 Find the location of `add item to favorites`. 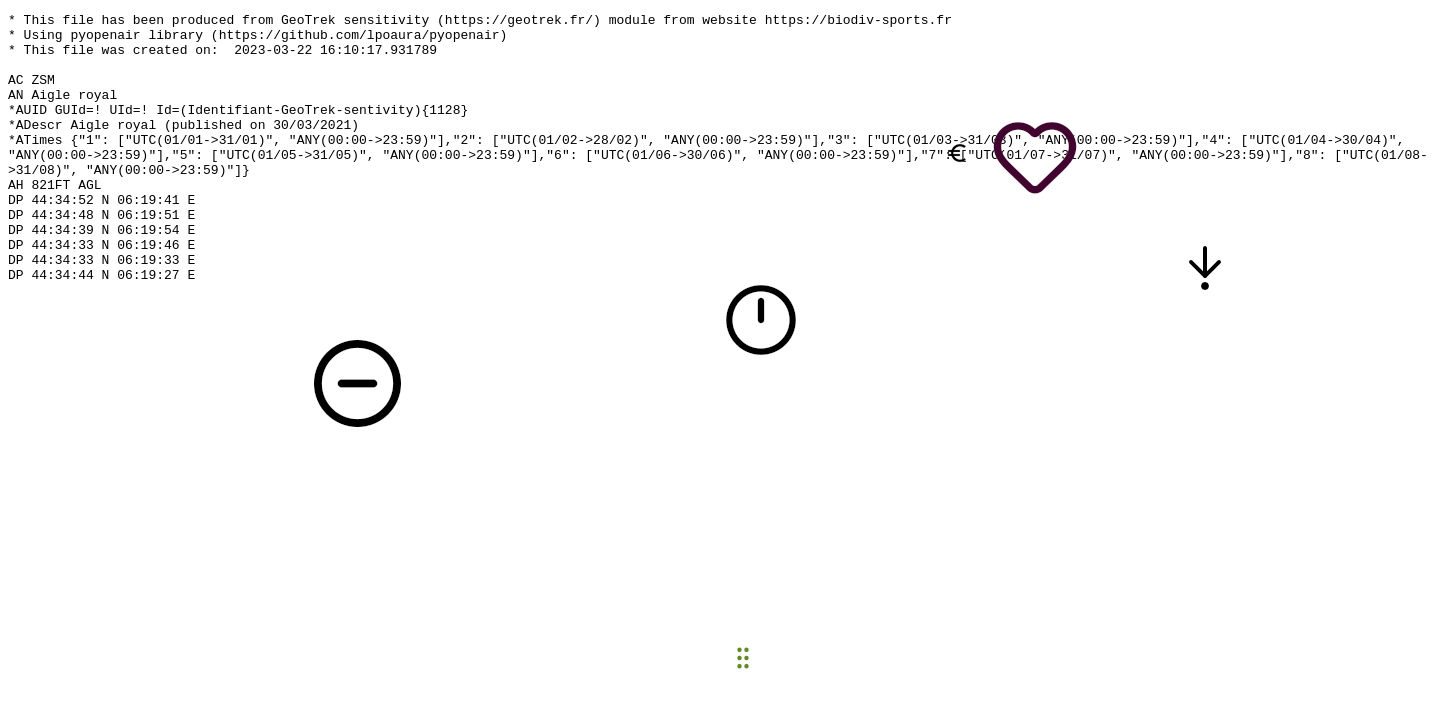

add item to favorites is located at coordinates (1035, 156).